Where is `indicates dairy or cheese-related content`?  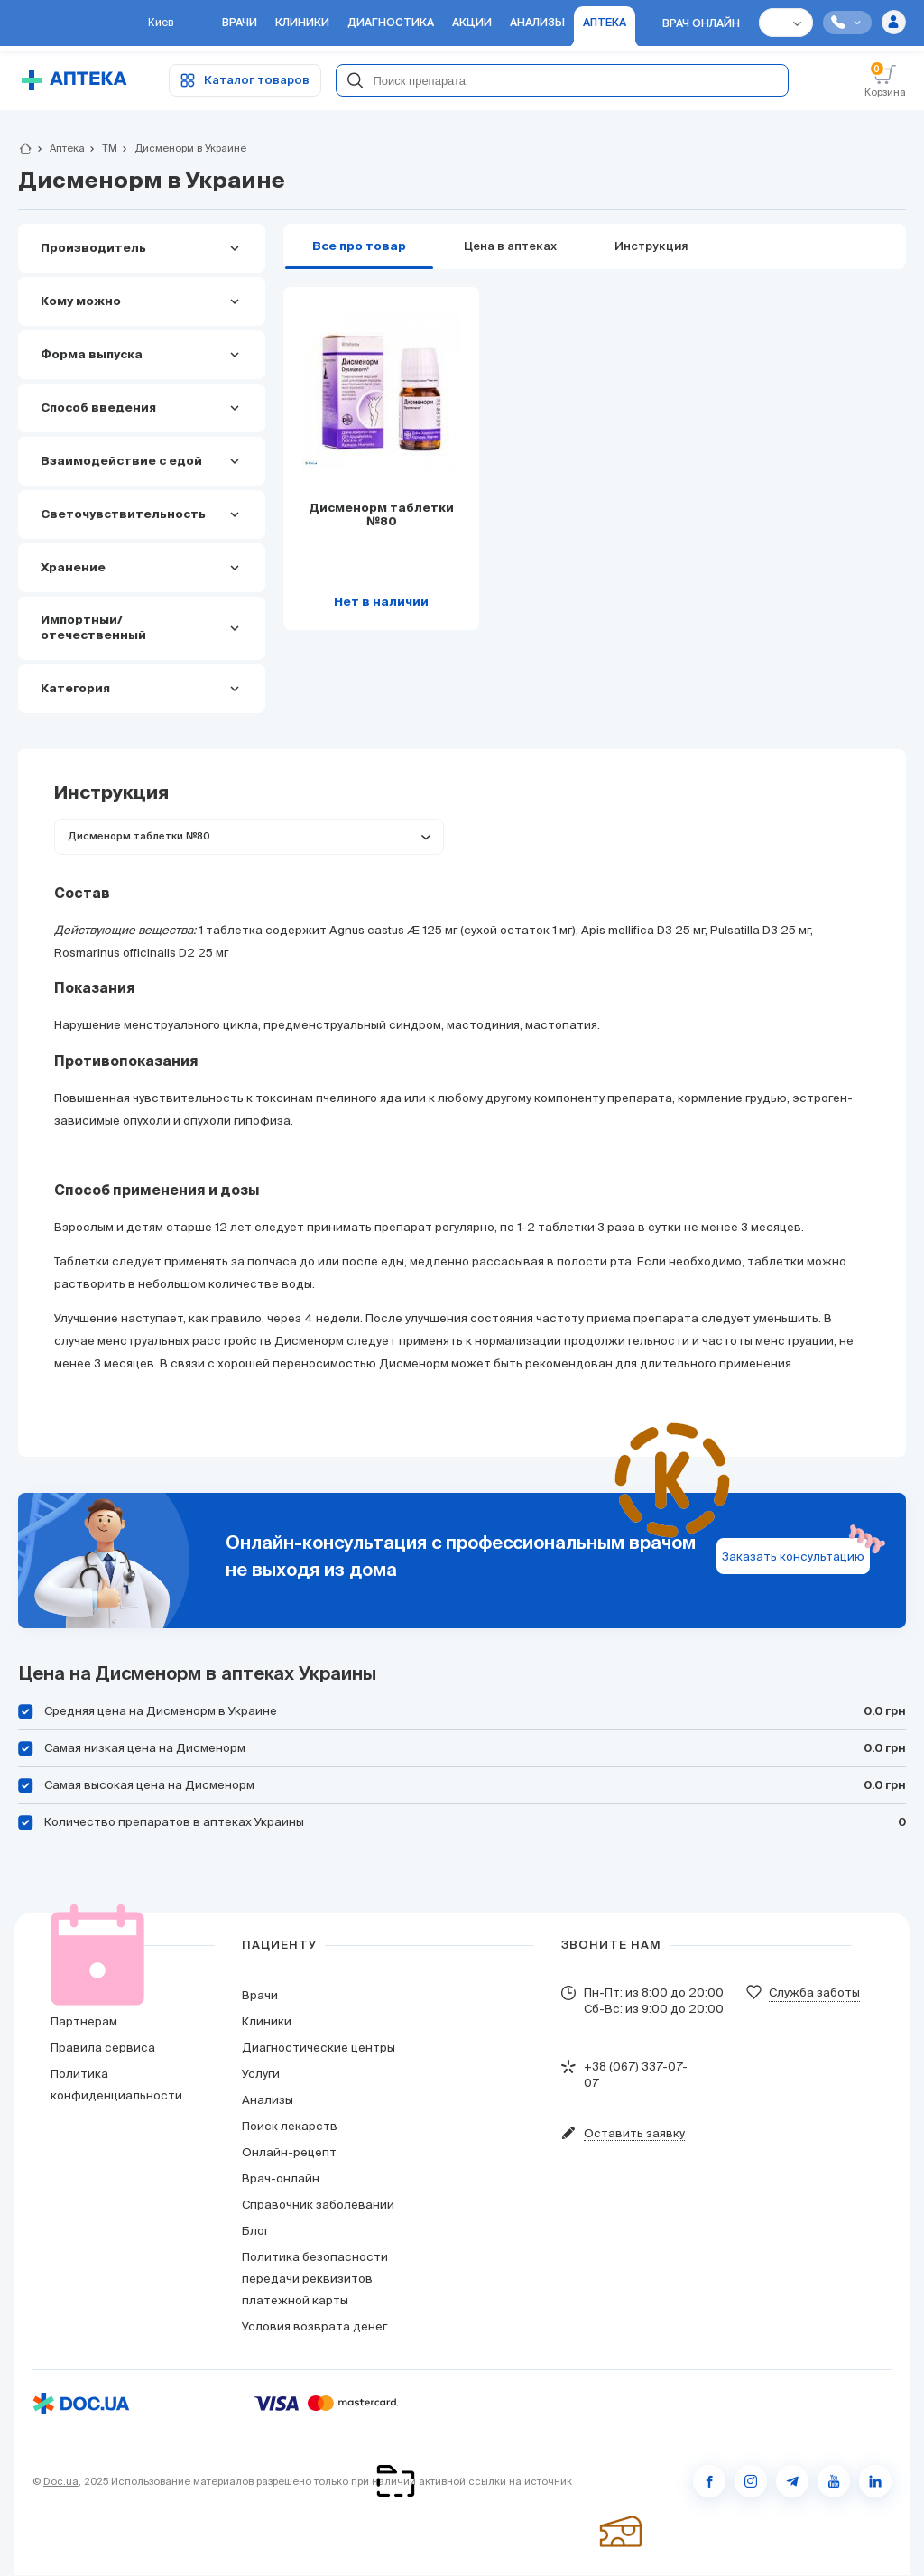
indicates dairy or cheese-related content is located at coordinates (621, 2534).